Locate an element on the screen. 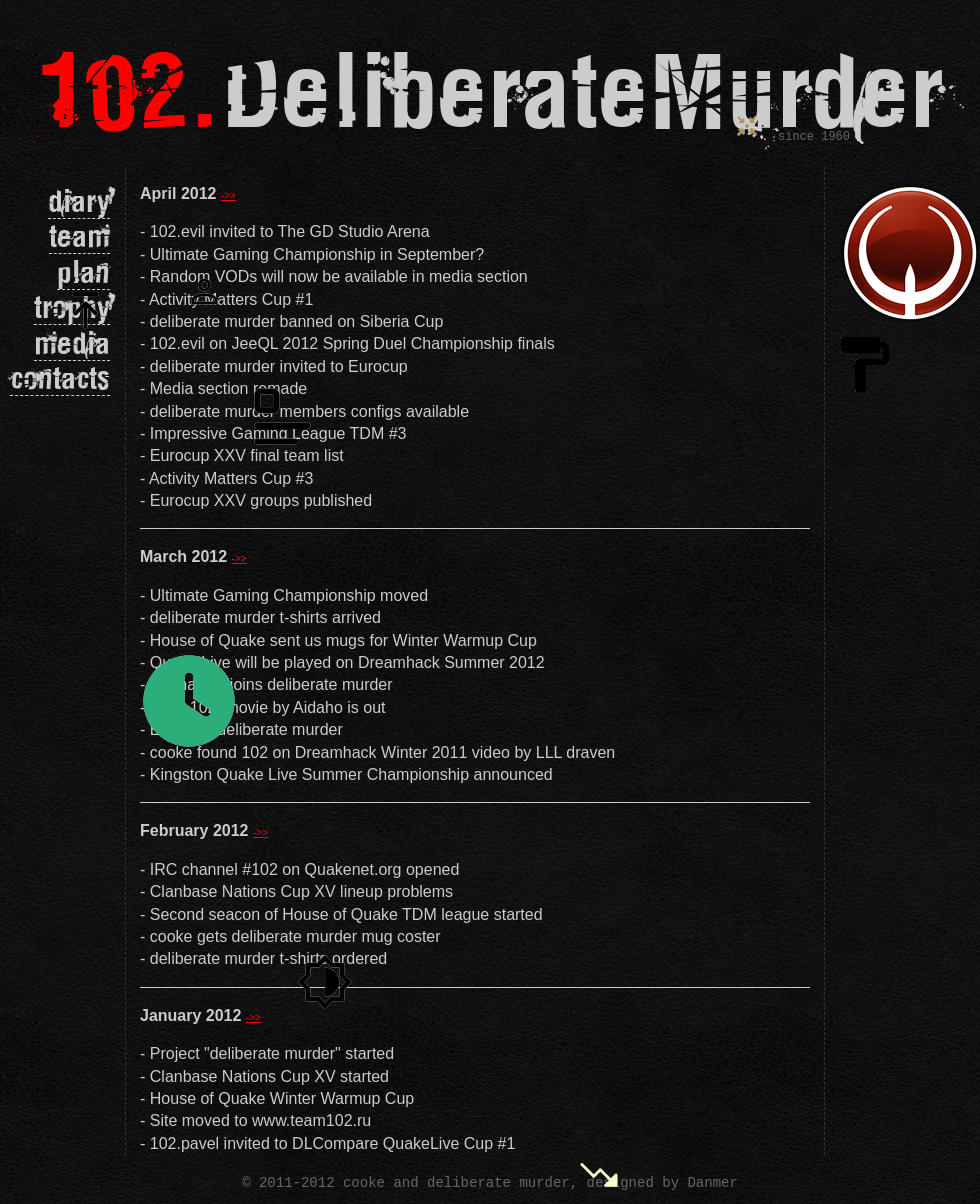 The width and height of the screenshot is (980, 1204). move item to top of list is located at coordinates (85, 309).